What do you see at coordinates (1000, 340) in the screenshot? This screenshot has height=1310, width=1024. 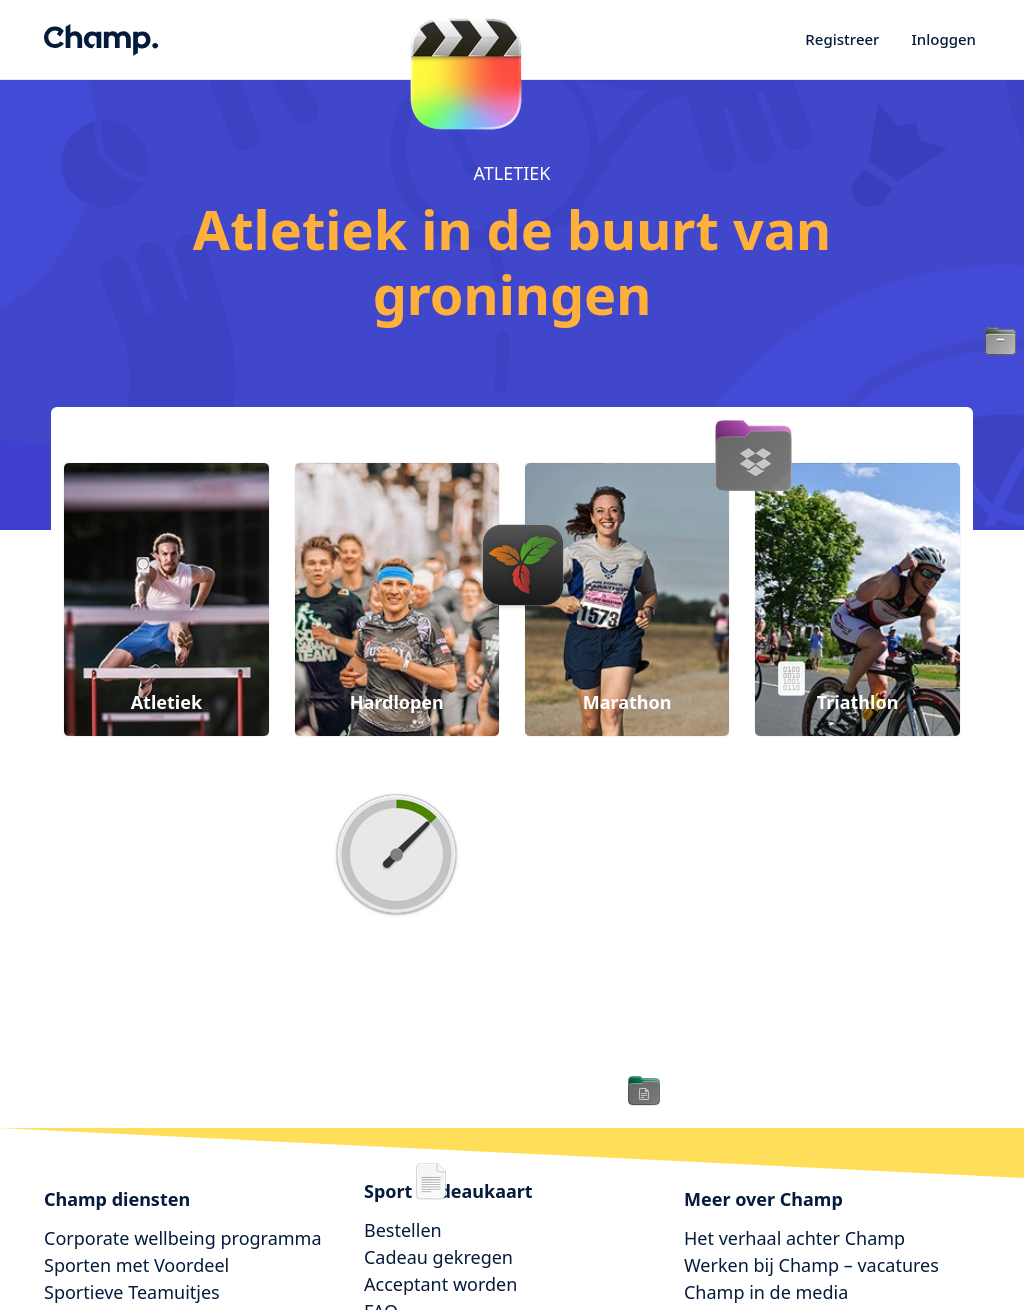 I see `open the file manager application` at bounding box center [1000, 340].